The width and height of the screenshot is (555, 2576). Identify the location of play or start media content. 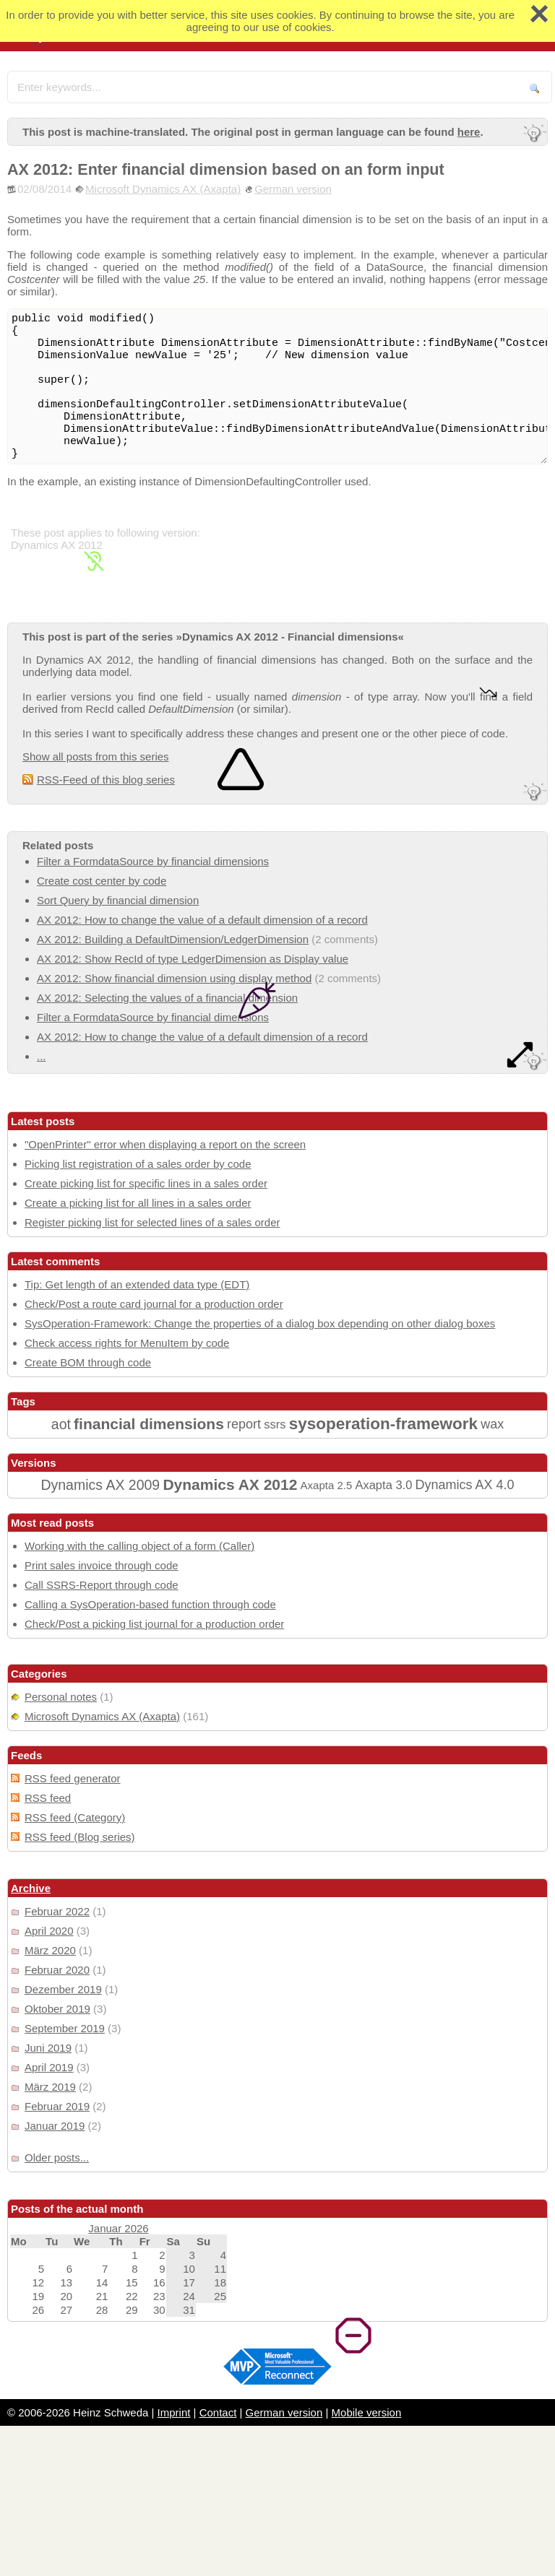
(241, 769).